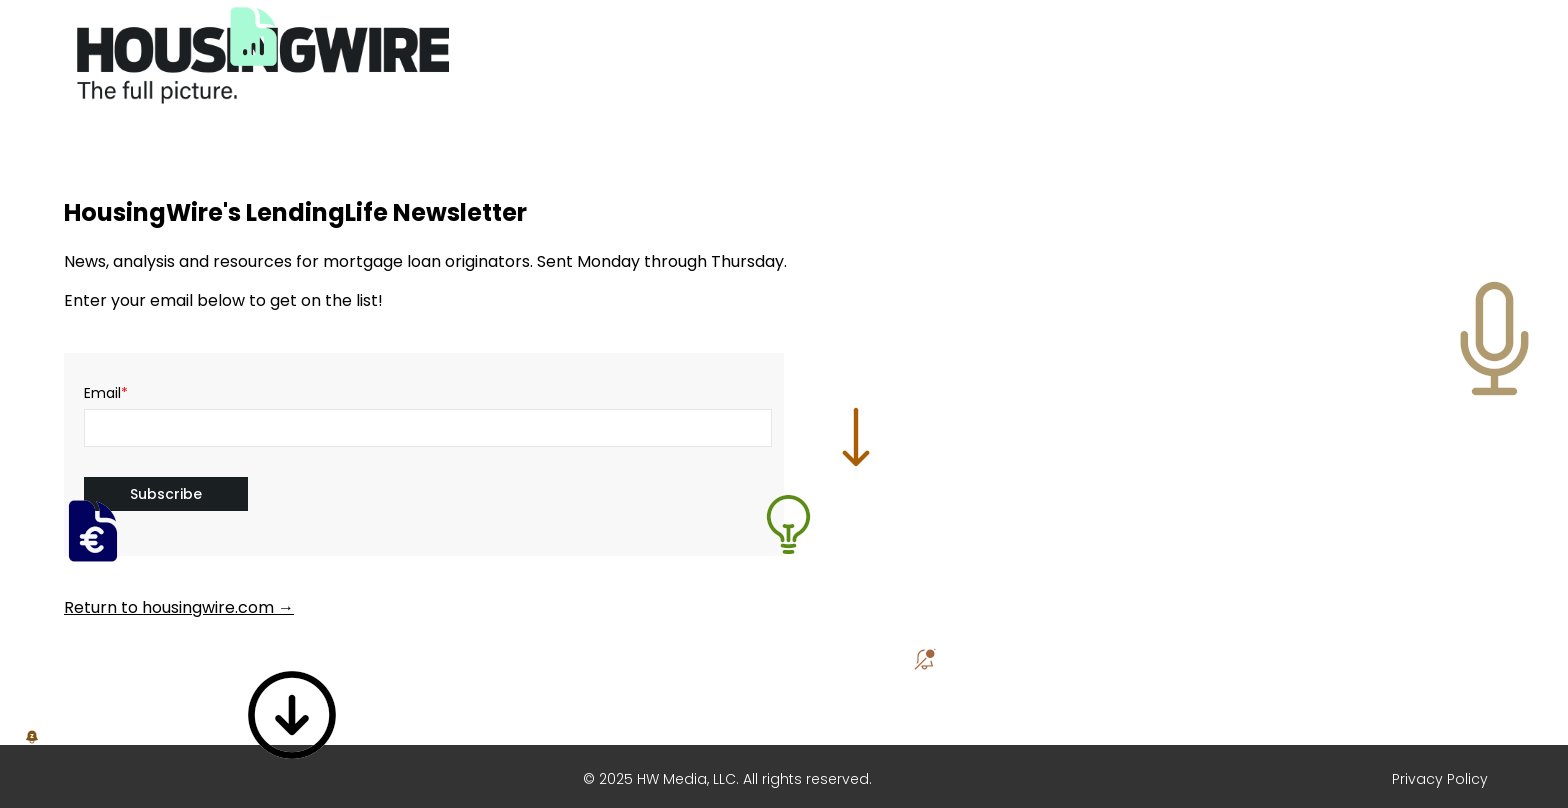  Describe the element at coordinates (788, 524) in the screenshot. I see `view tips or suggestions` at that location.